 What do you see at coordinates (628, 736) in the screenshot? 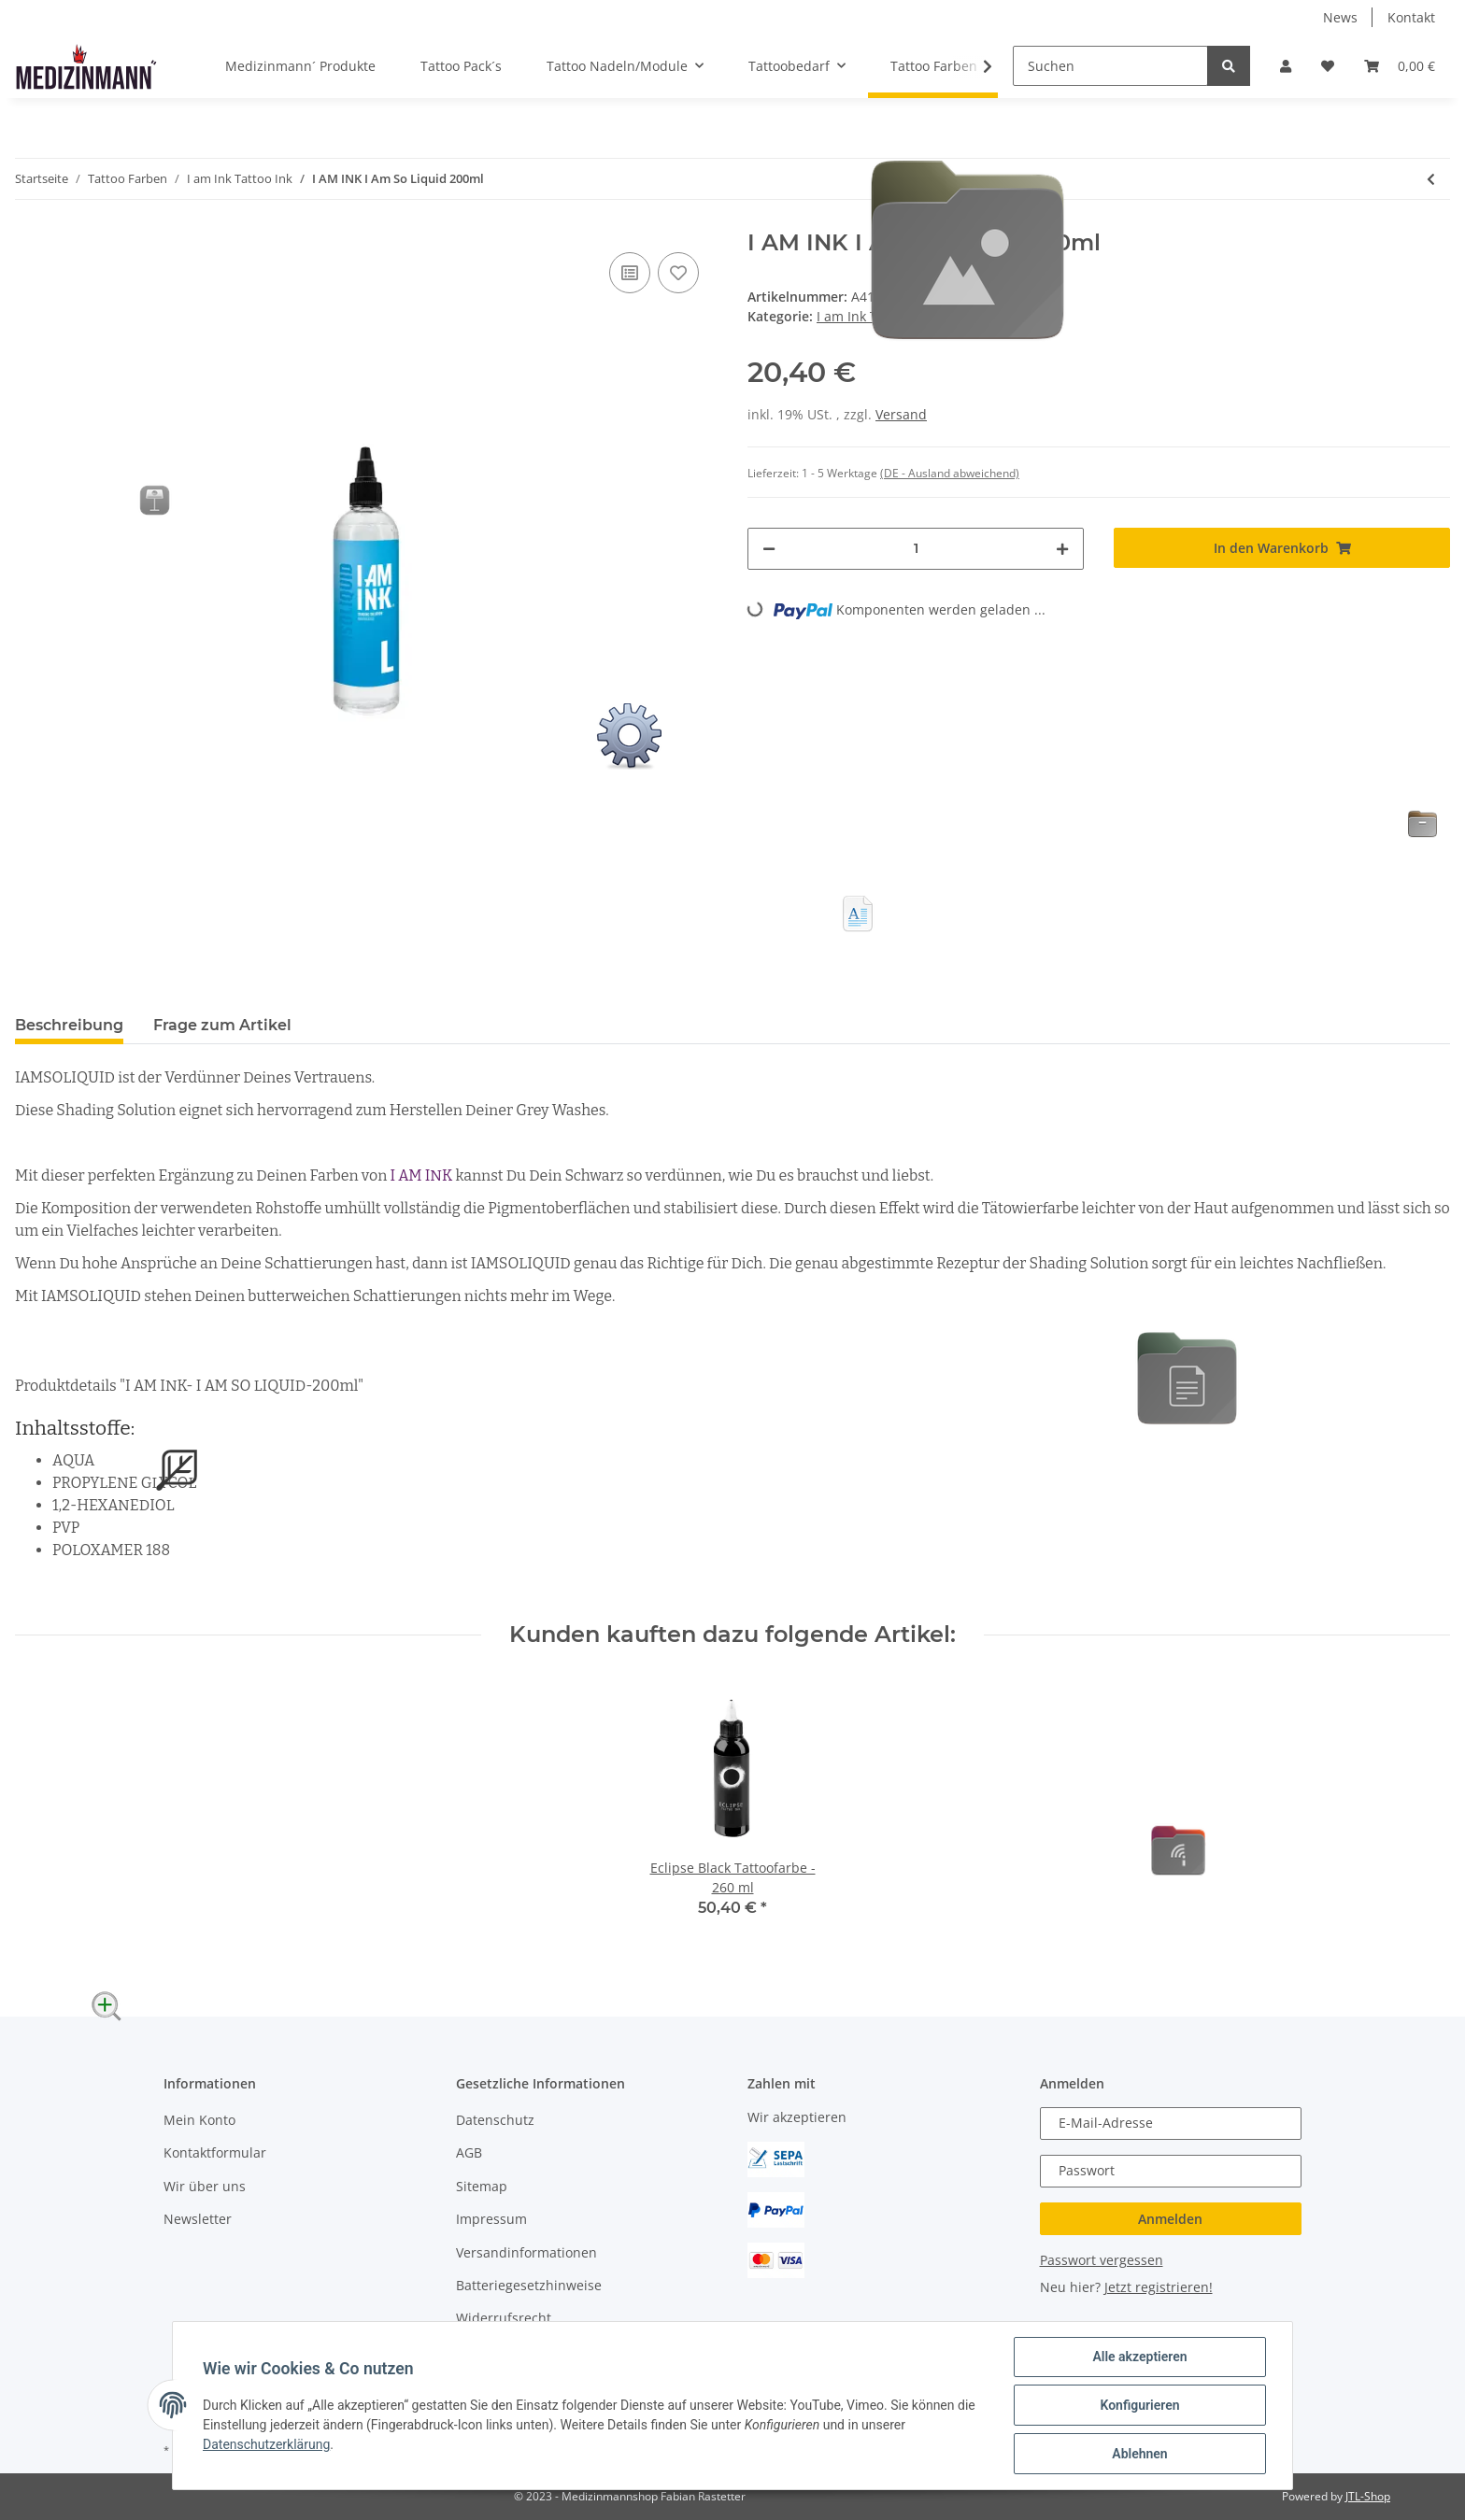
I see `access automator service settings` at bounding box center [628, 736].